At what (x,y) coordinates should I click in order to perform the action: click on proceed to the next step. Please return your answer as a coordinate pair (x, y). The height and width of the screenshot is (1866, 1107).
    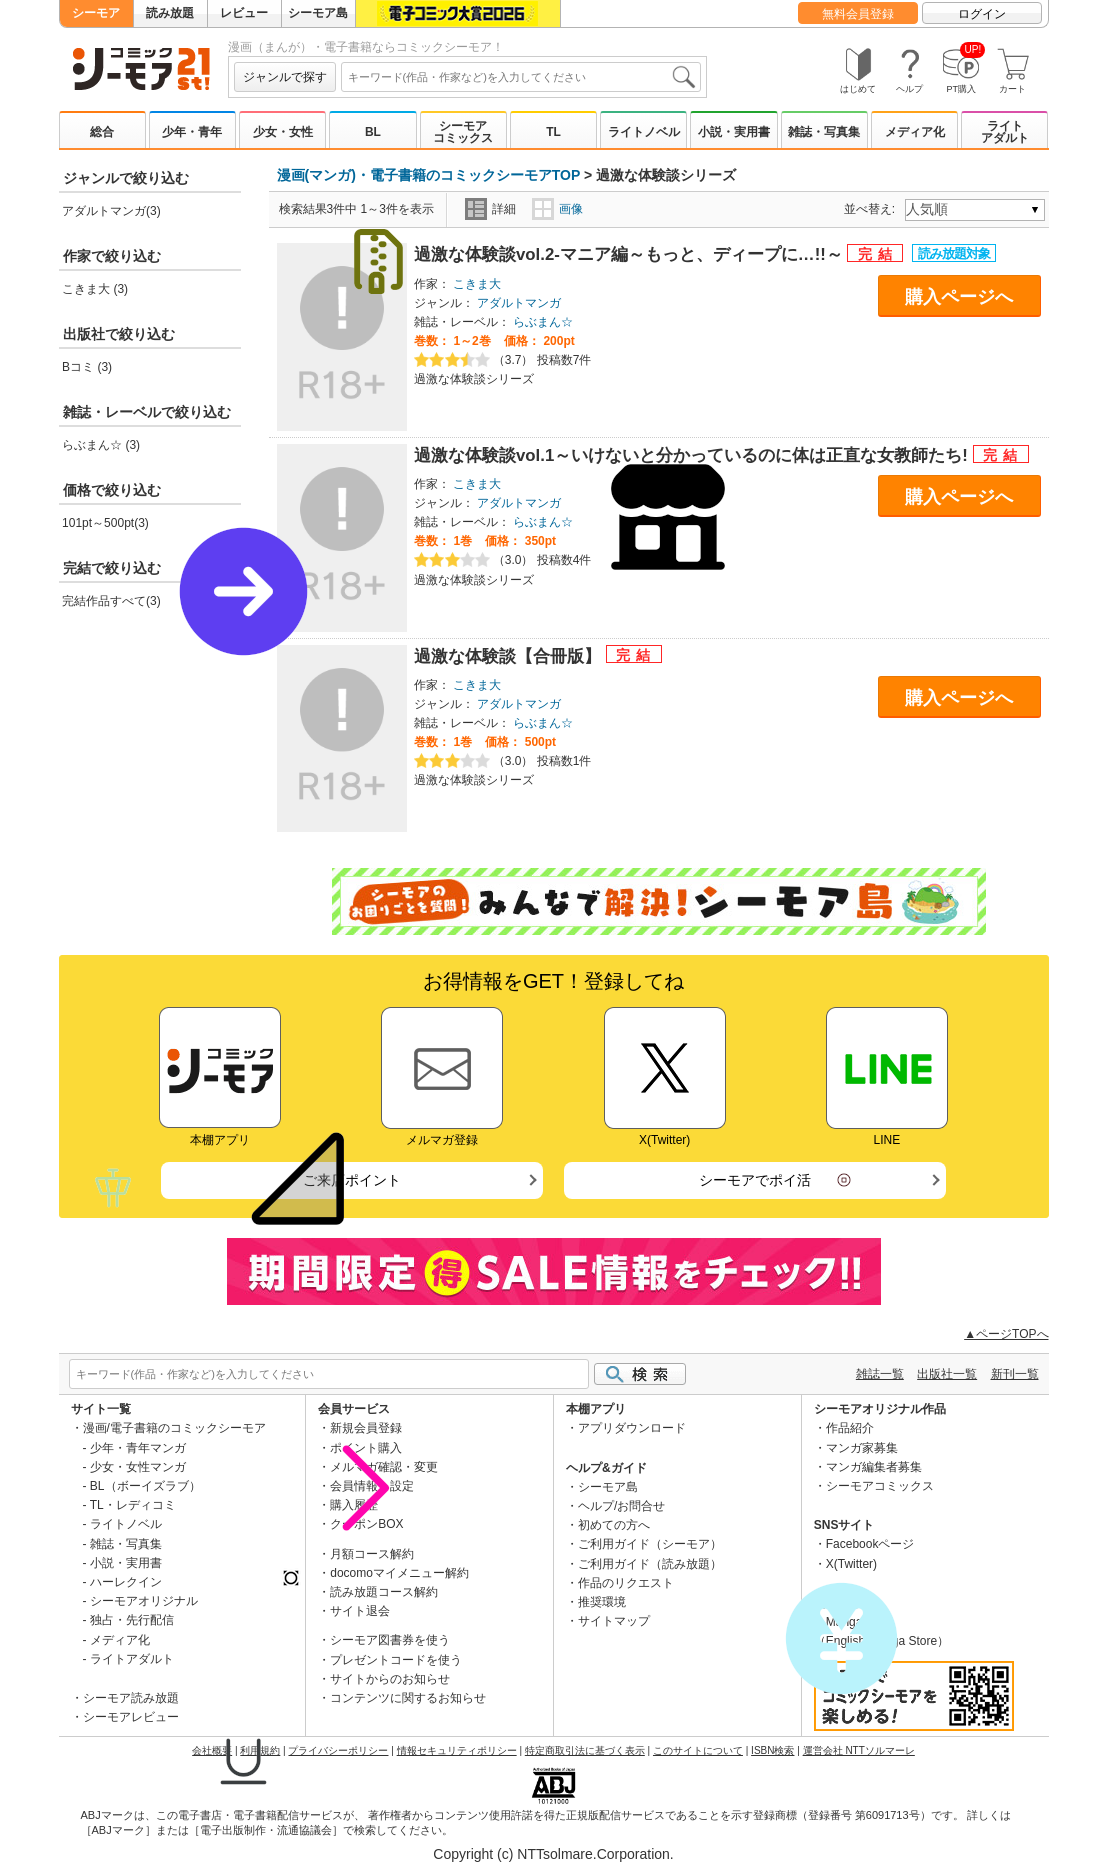
    Looking at the image, I should click on (243, 591).